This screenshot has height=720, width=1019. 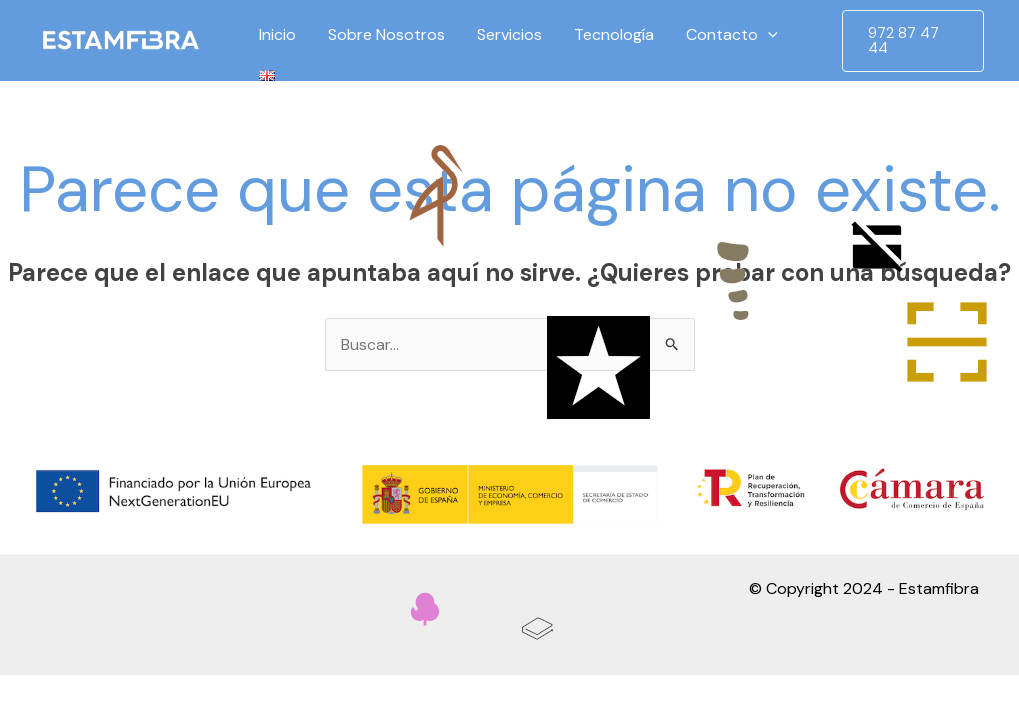 What do you see at coordinates (436, 196) in the screenshot?
I see `minio object storage service logo` at bounding box center [436, 196].